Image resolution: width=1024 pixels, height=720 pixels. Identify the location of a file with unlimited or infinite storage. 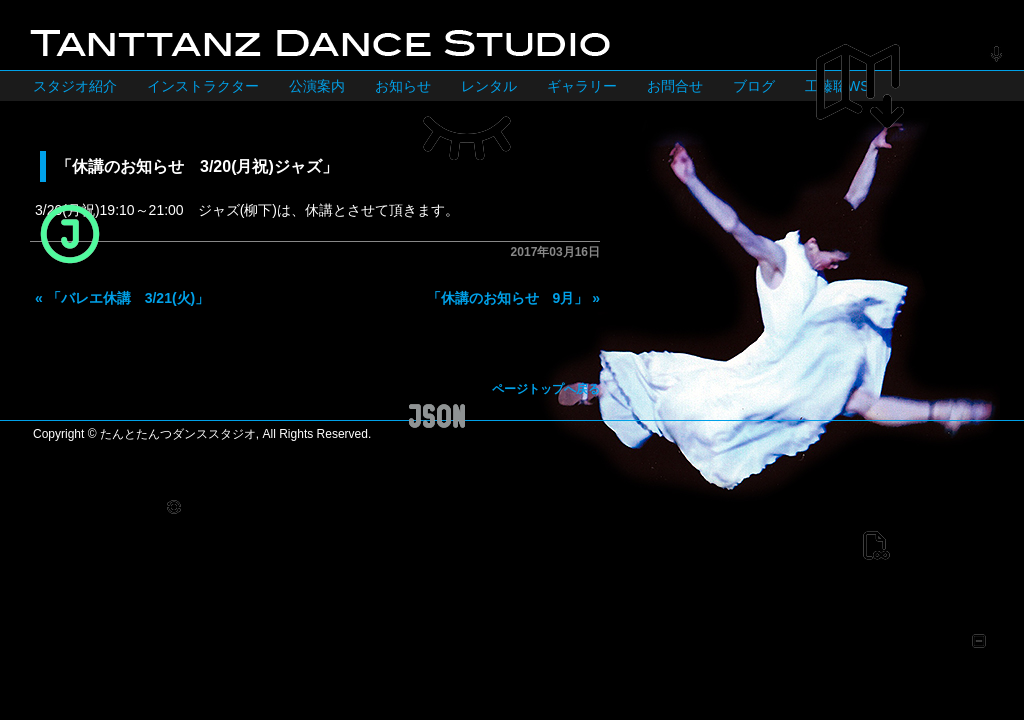
(874, 545).